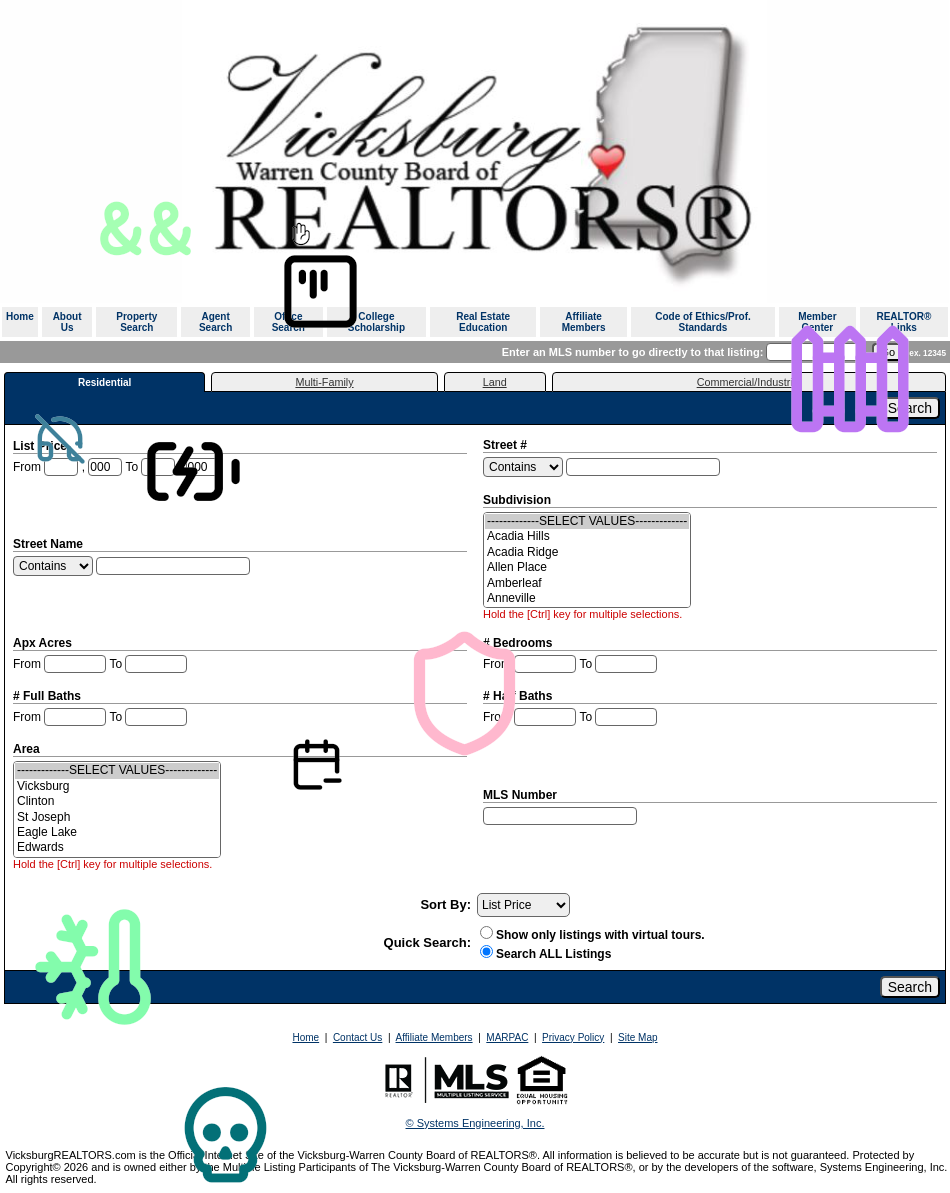 The width and height of the screenshot is (950, 1193). What do you see at coordinates (316, 764) in the screenshot?
I see `remove an event from your calendar` at bounding box center [316, 764].